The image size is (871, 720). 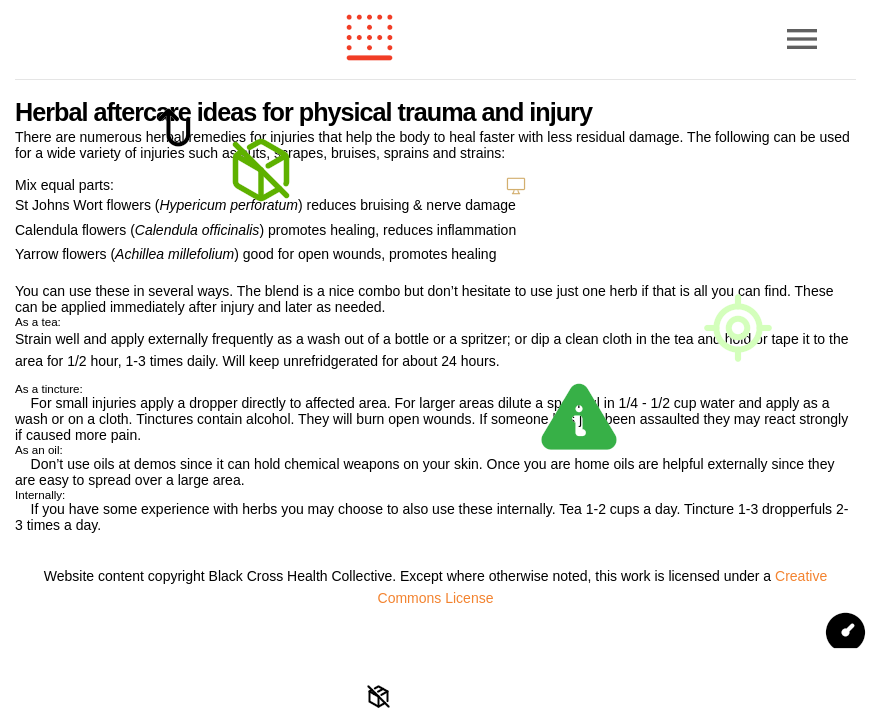 What do you see at coordinates (738, 328) in the screenshot?
I see `current location found` at bounding box center [738, 328].